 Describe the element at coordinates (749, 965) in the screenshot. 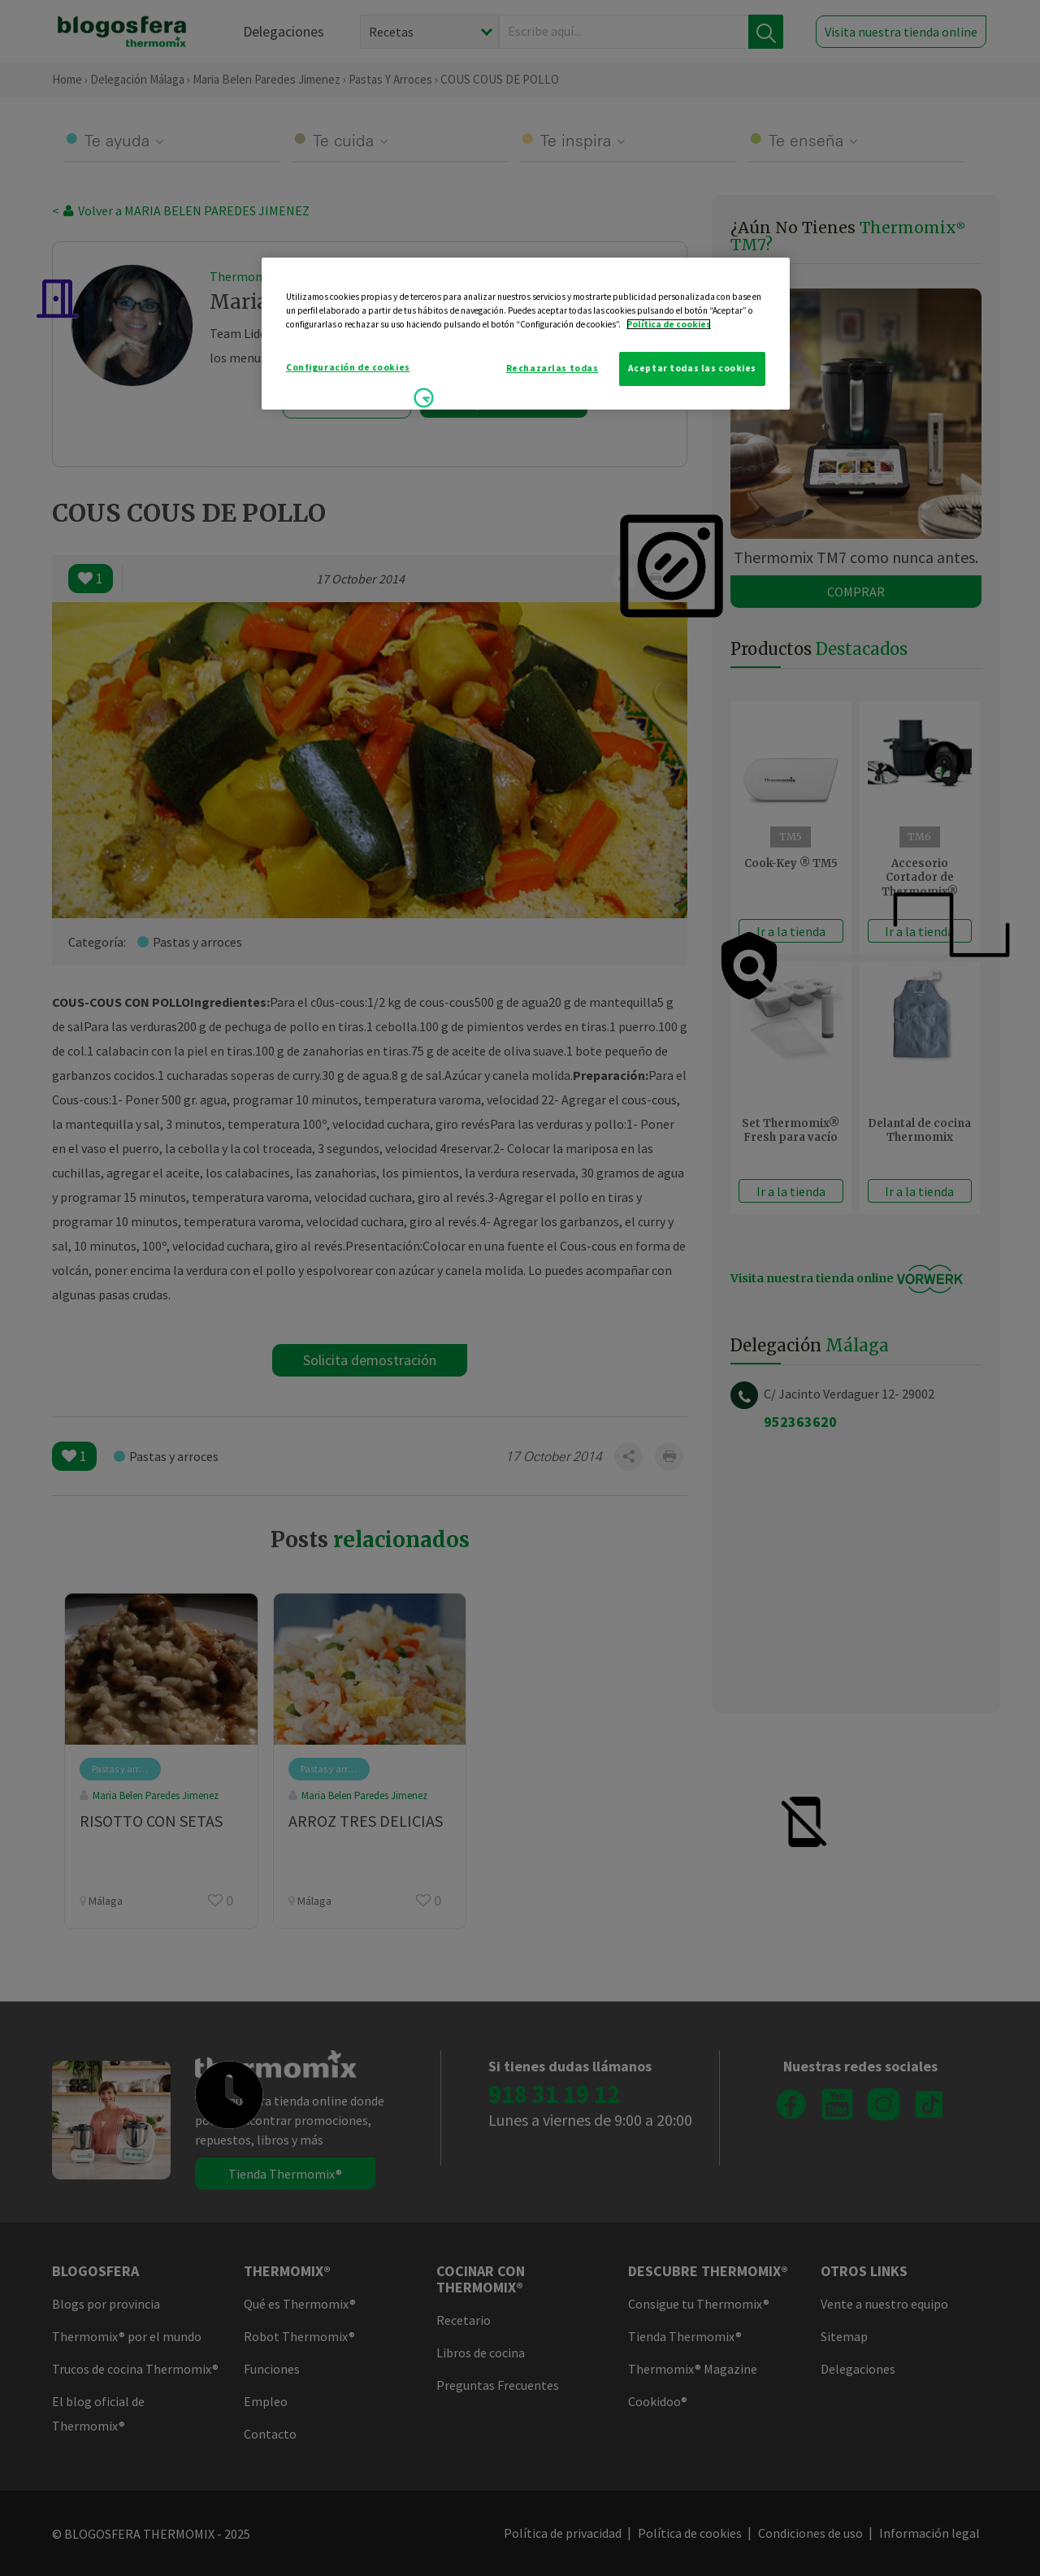

I see `view privacy policy or terms` at that location.